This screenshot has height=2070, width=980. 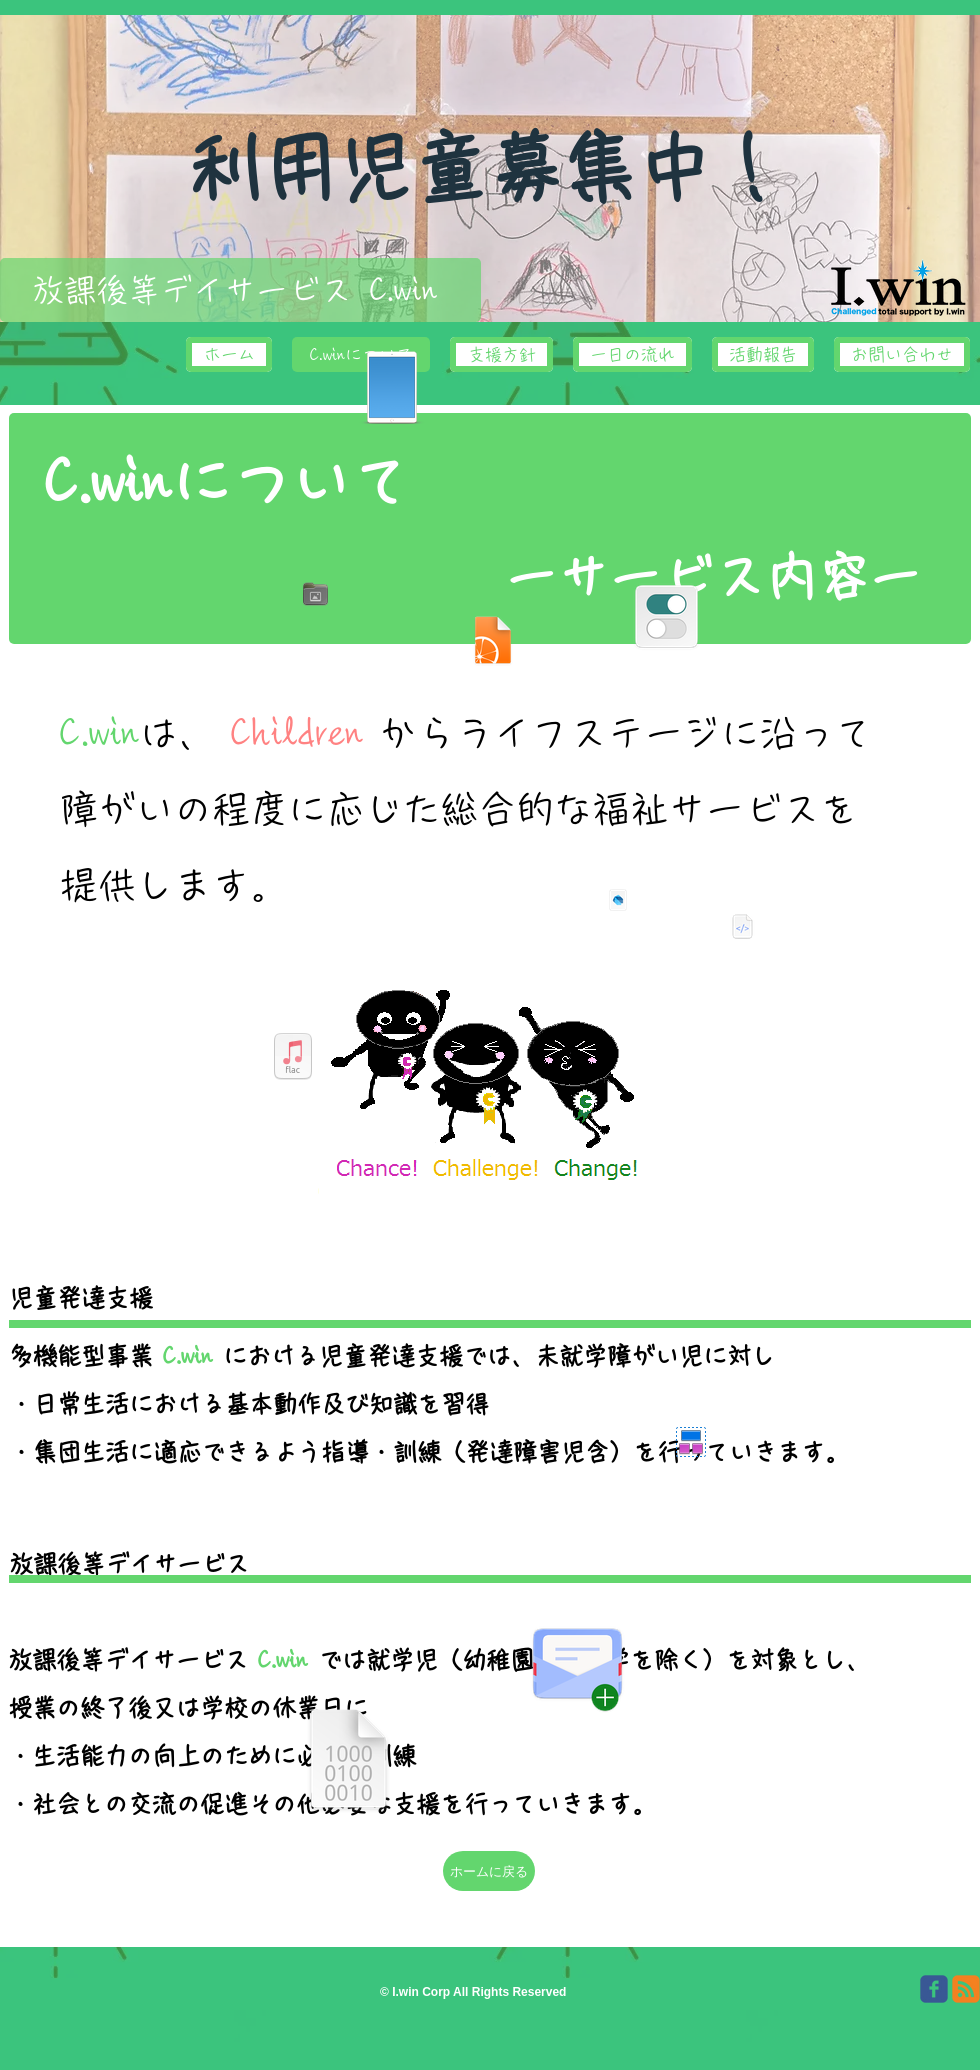 What do you see at coordinates (348, 1760) in the screenshot?
I see `generic binary or data file` at bounding box center [348, 1760].